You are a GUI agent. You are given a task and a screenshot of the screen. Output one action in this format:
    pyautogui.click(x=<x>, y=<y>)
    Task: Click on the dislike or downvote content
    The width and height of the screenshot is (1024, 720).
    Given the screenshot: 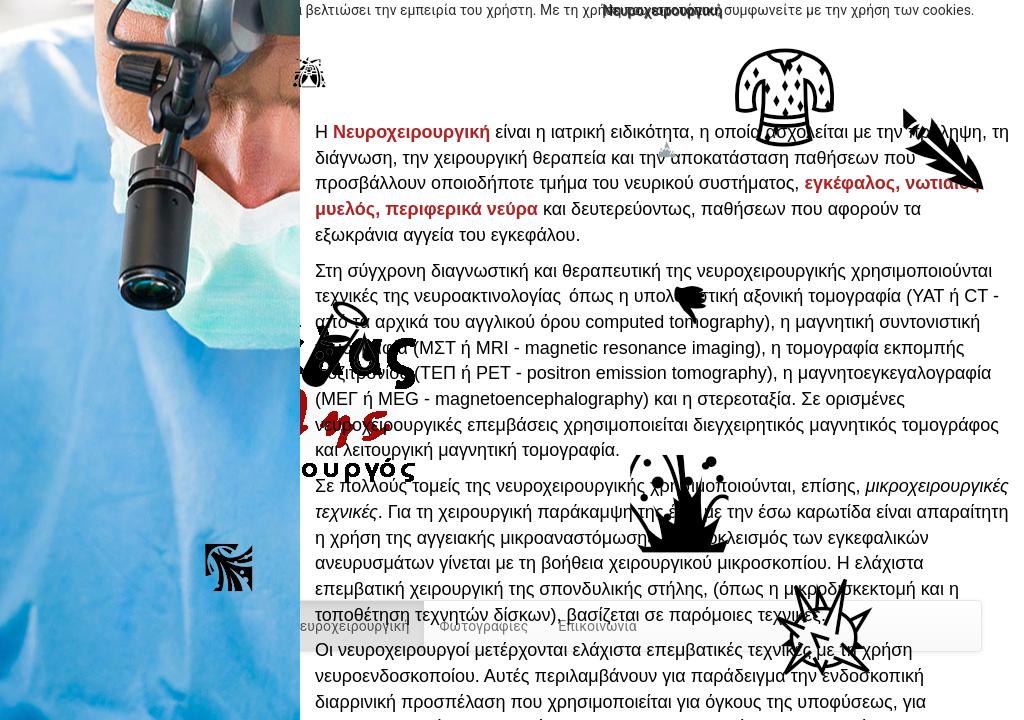 What is the action you would take?
    pyautogui.click(x=690, y=305)
    